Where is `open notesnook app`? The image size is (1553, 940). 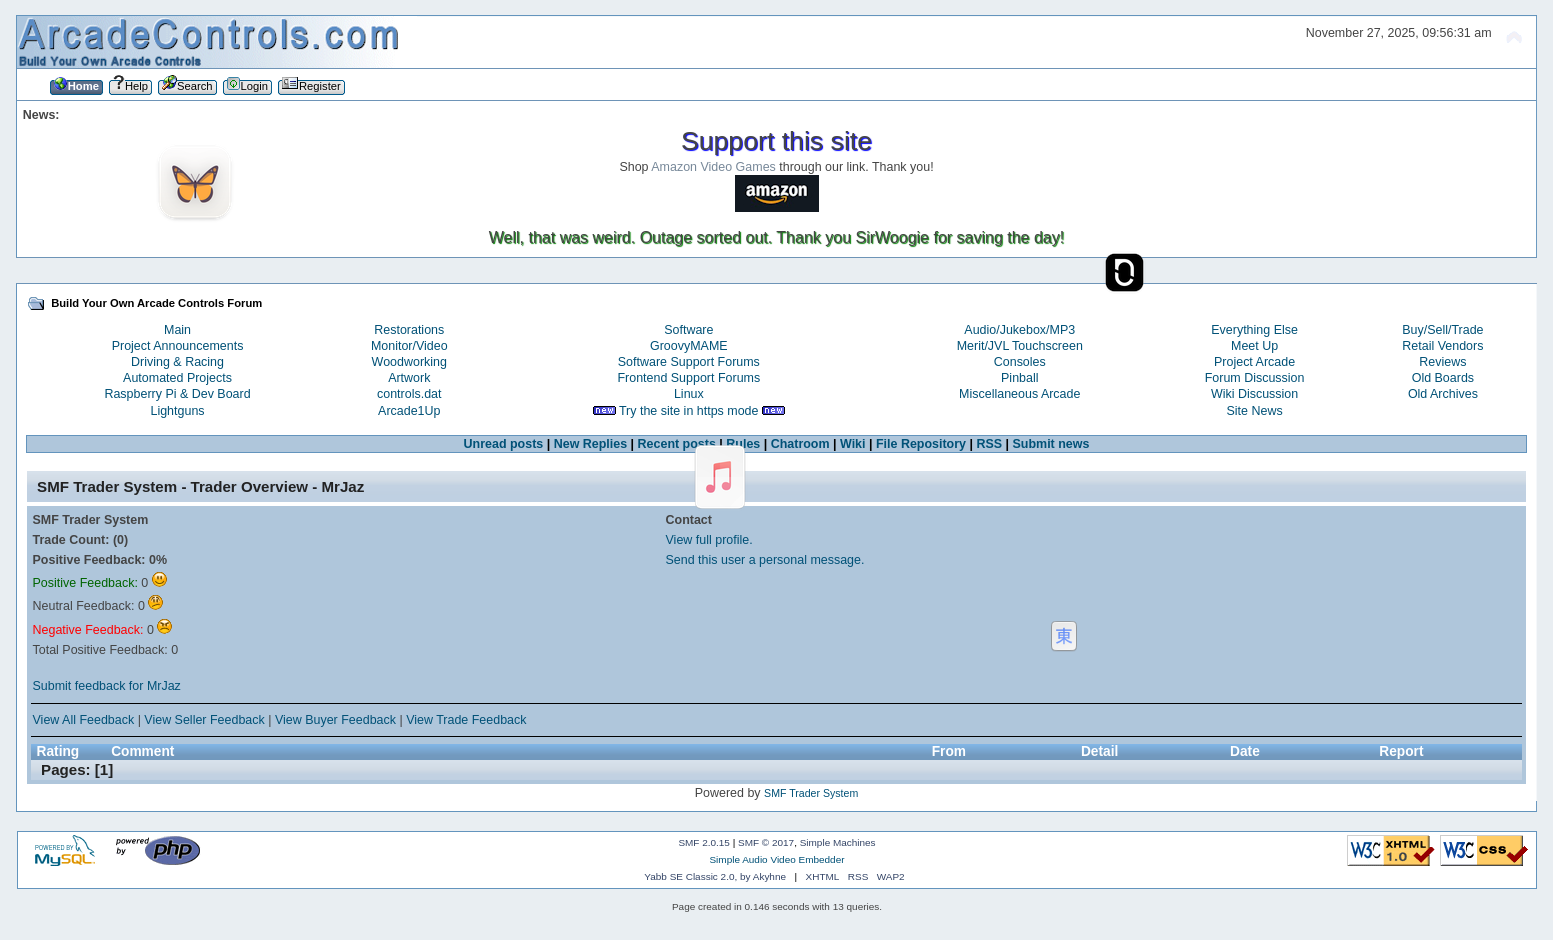
open notesnook app is located at coordinates (1124, 272).